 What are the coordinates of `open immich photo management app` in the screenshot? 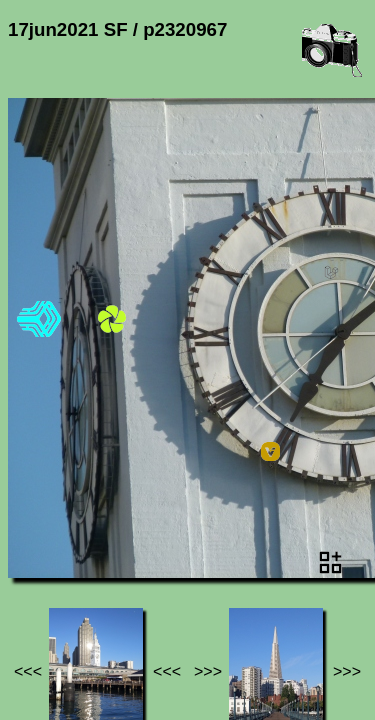 It's located at (112, 319).